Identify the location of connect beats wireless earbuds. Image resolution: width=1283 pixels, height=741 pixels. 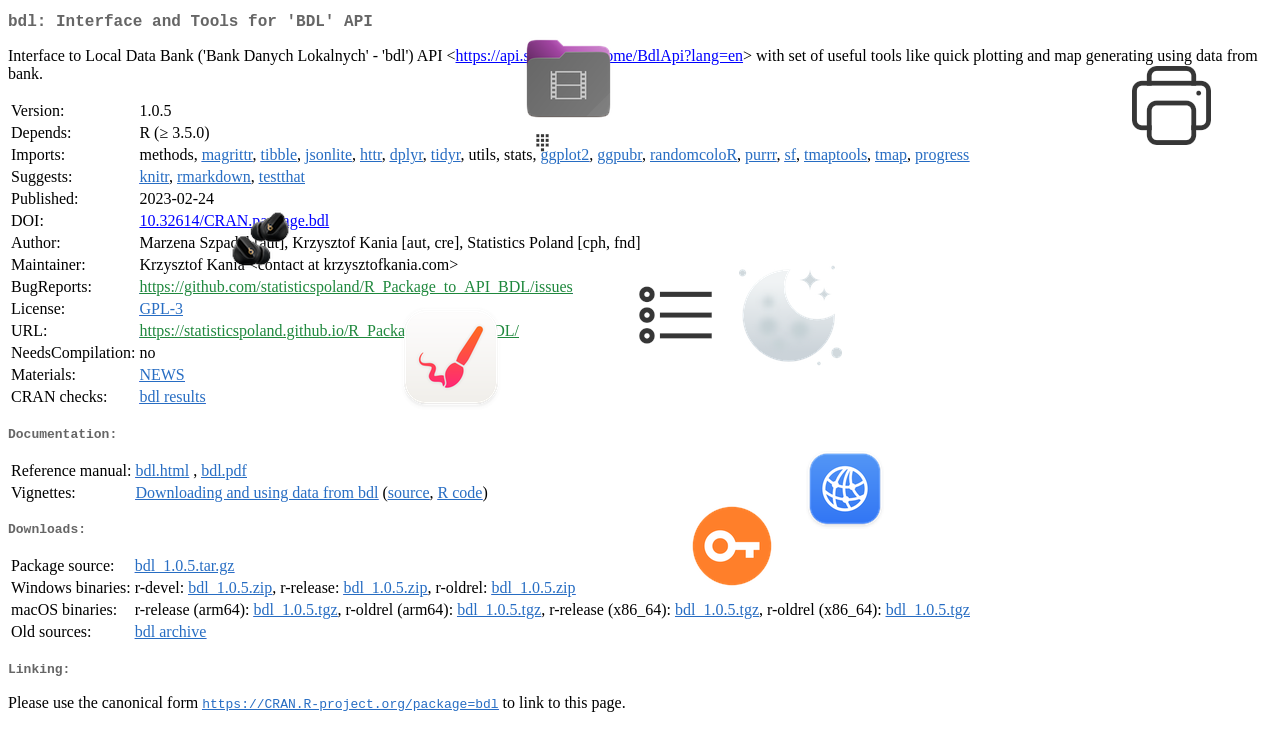
(260, 239).